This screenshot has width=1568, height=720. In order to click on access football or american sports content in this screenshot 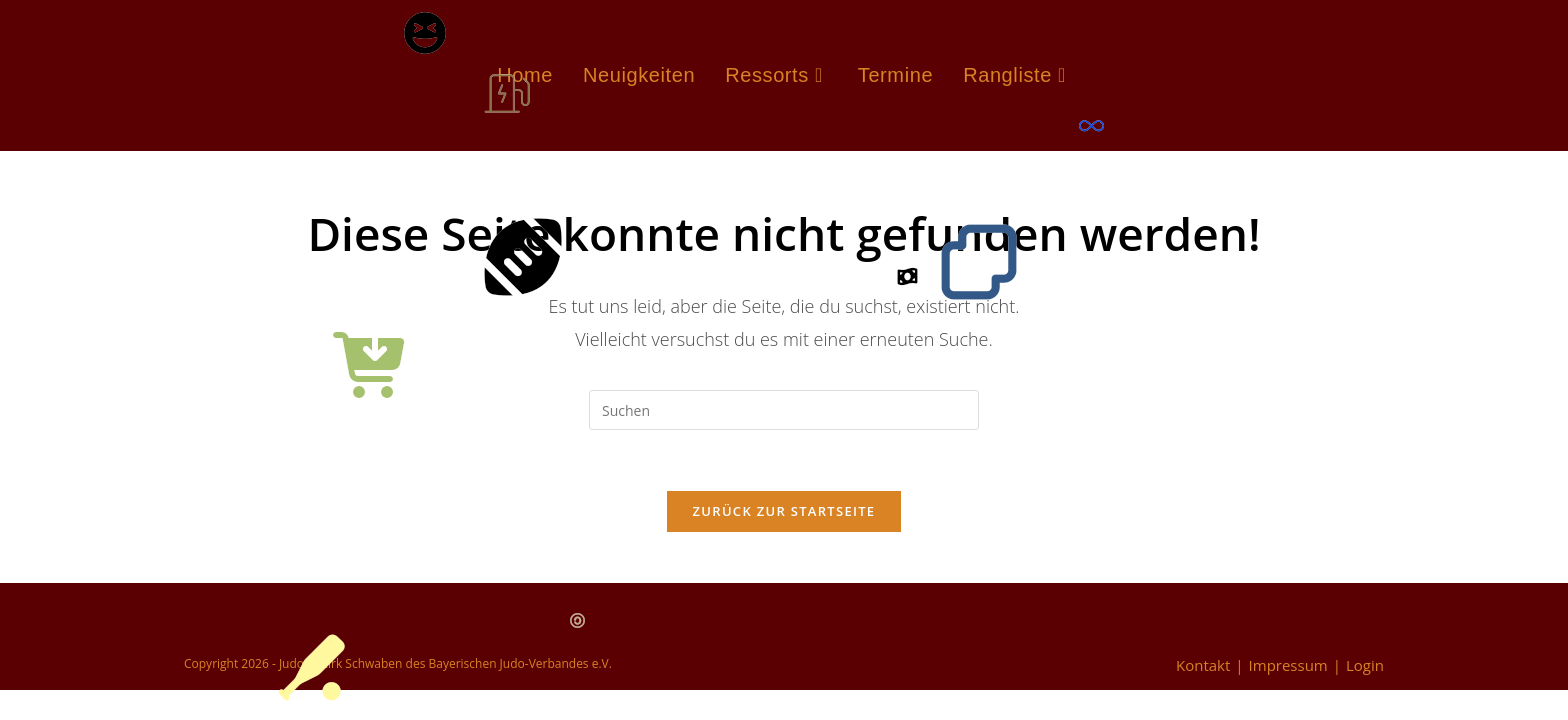, I will do `click(523, 257)`.